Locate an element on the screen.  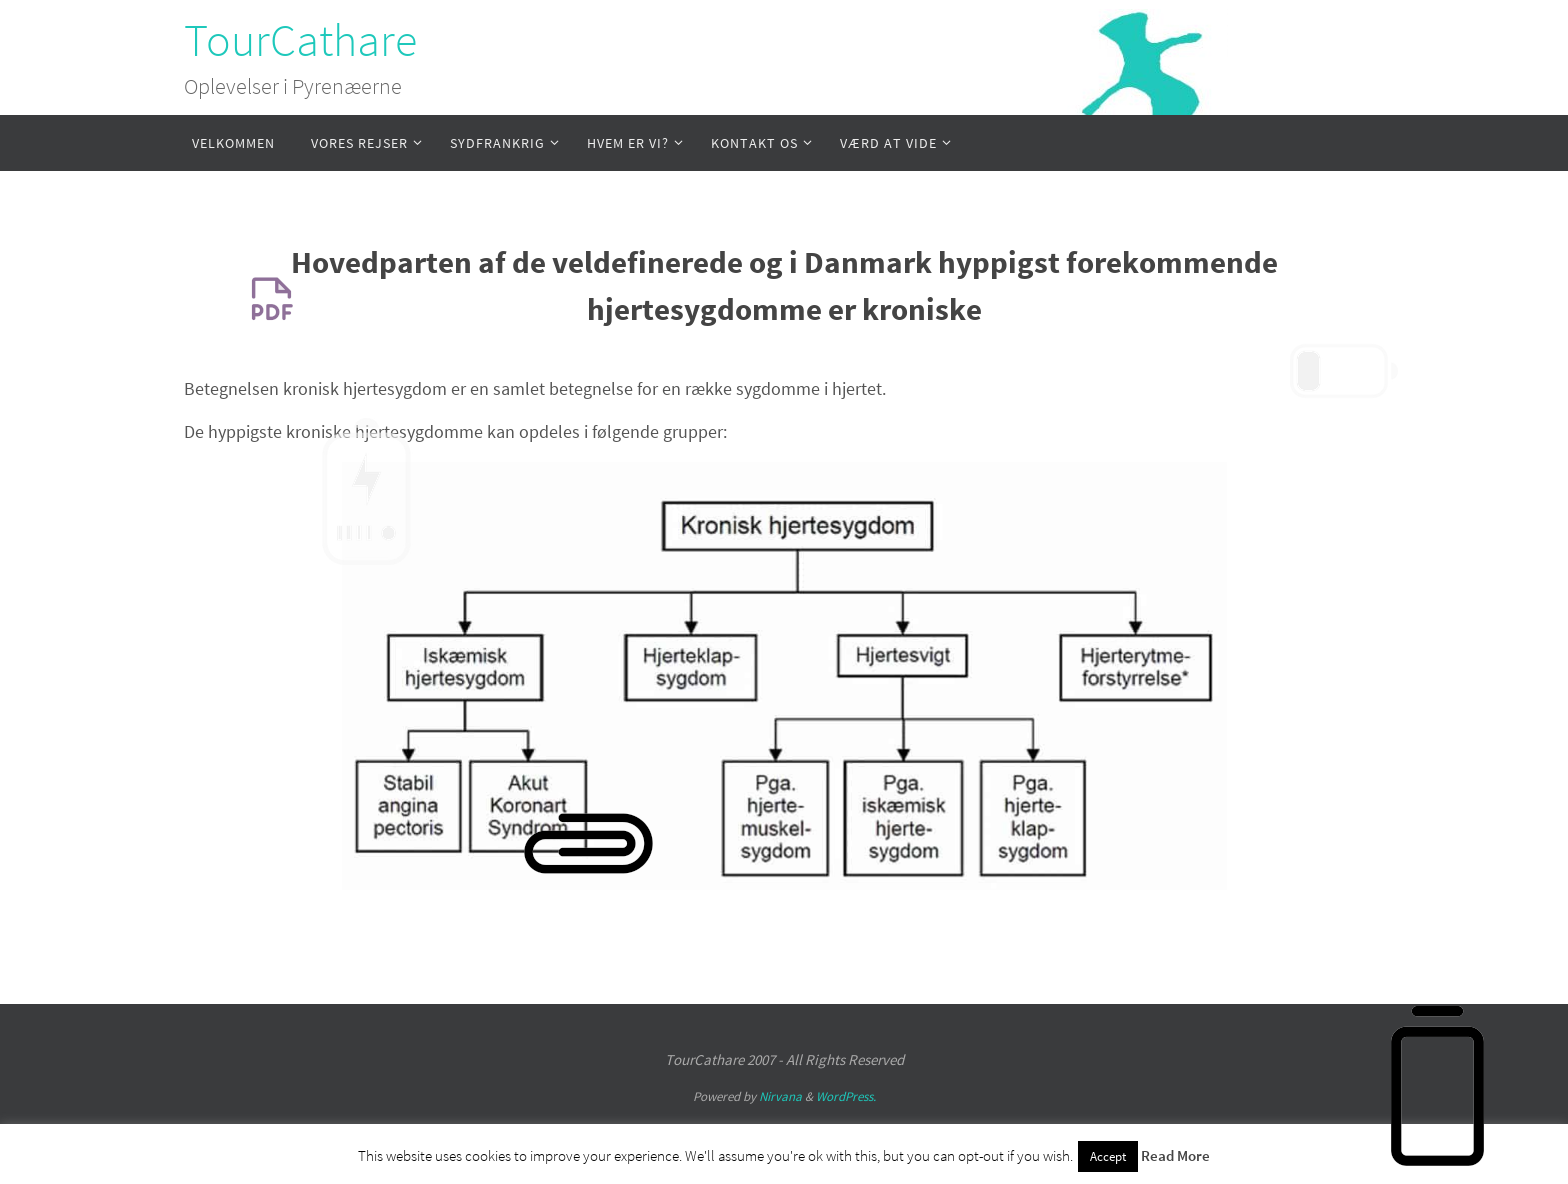
indicates battery is at 20% charge is located at coordinates (1344, 371).